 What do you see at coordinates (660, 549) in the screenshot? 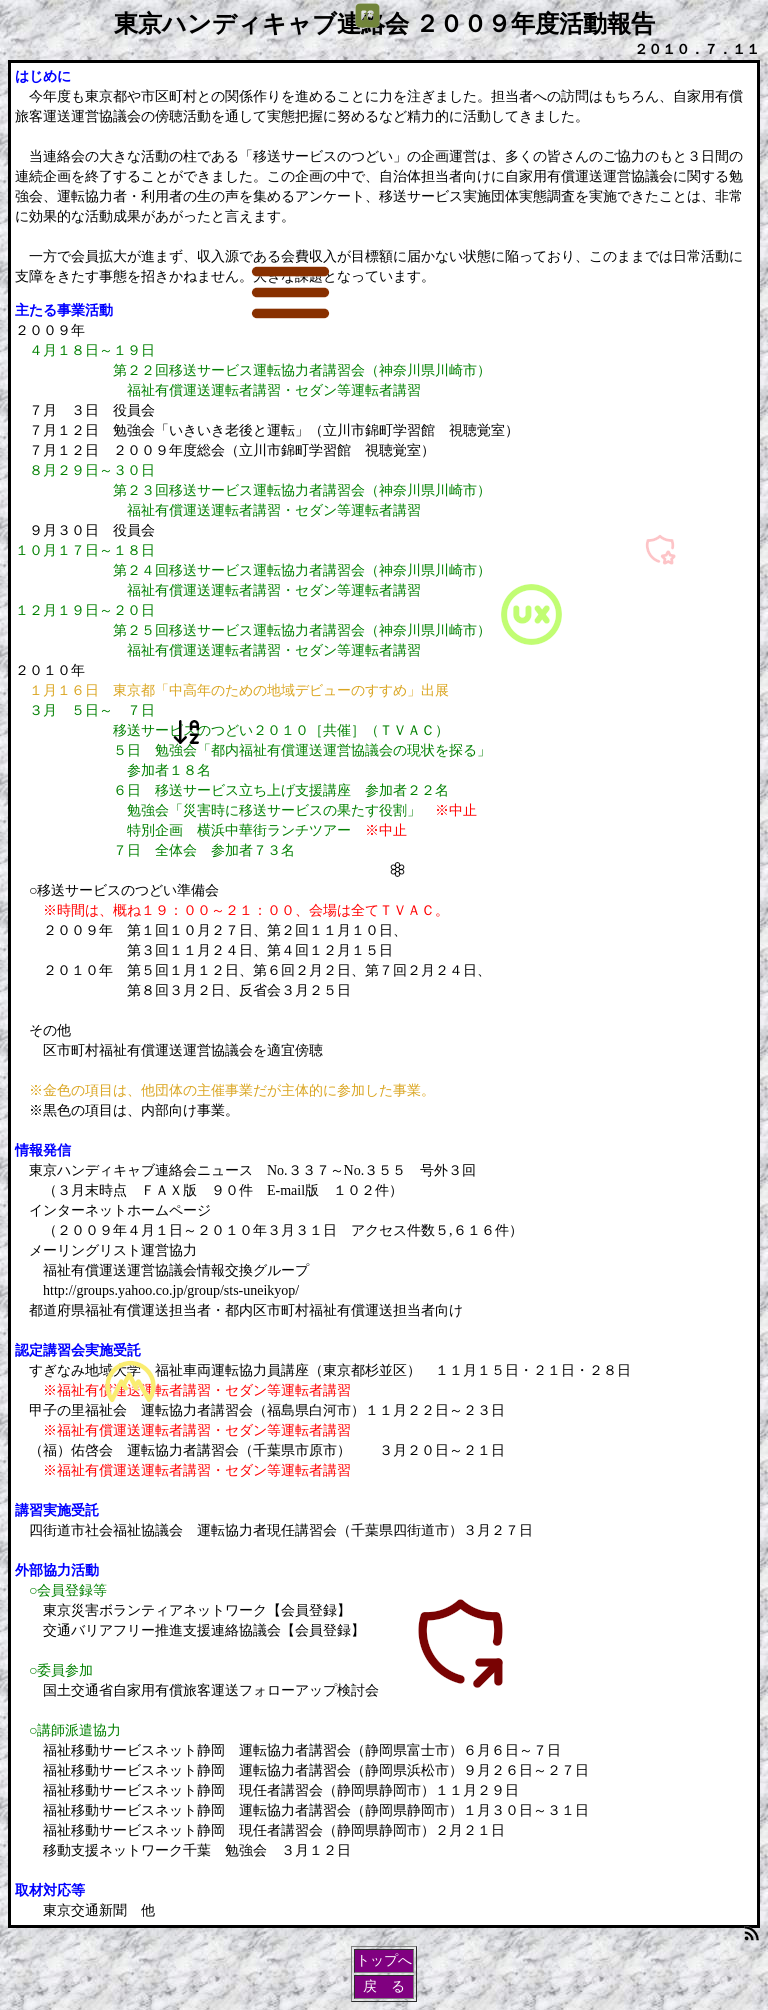
I see `premium security or protection status` at bounding box center [660, 549].